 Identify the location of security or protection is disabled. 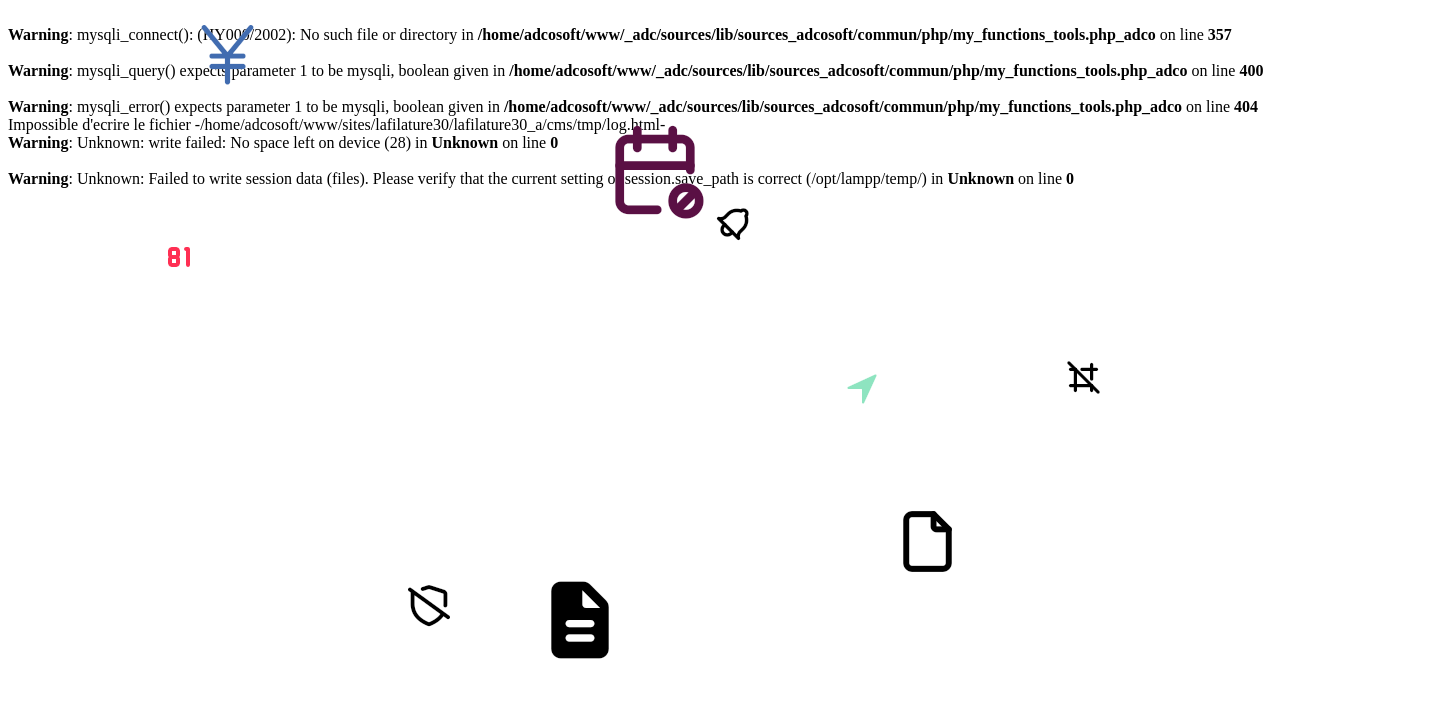
(429, 606).